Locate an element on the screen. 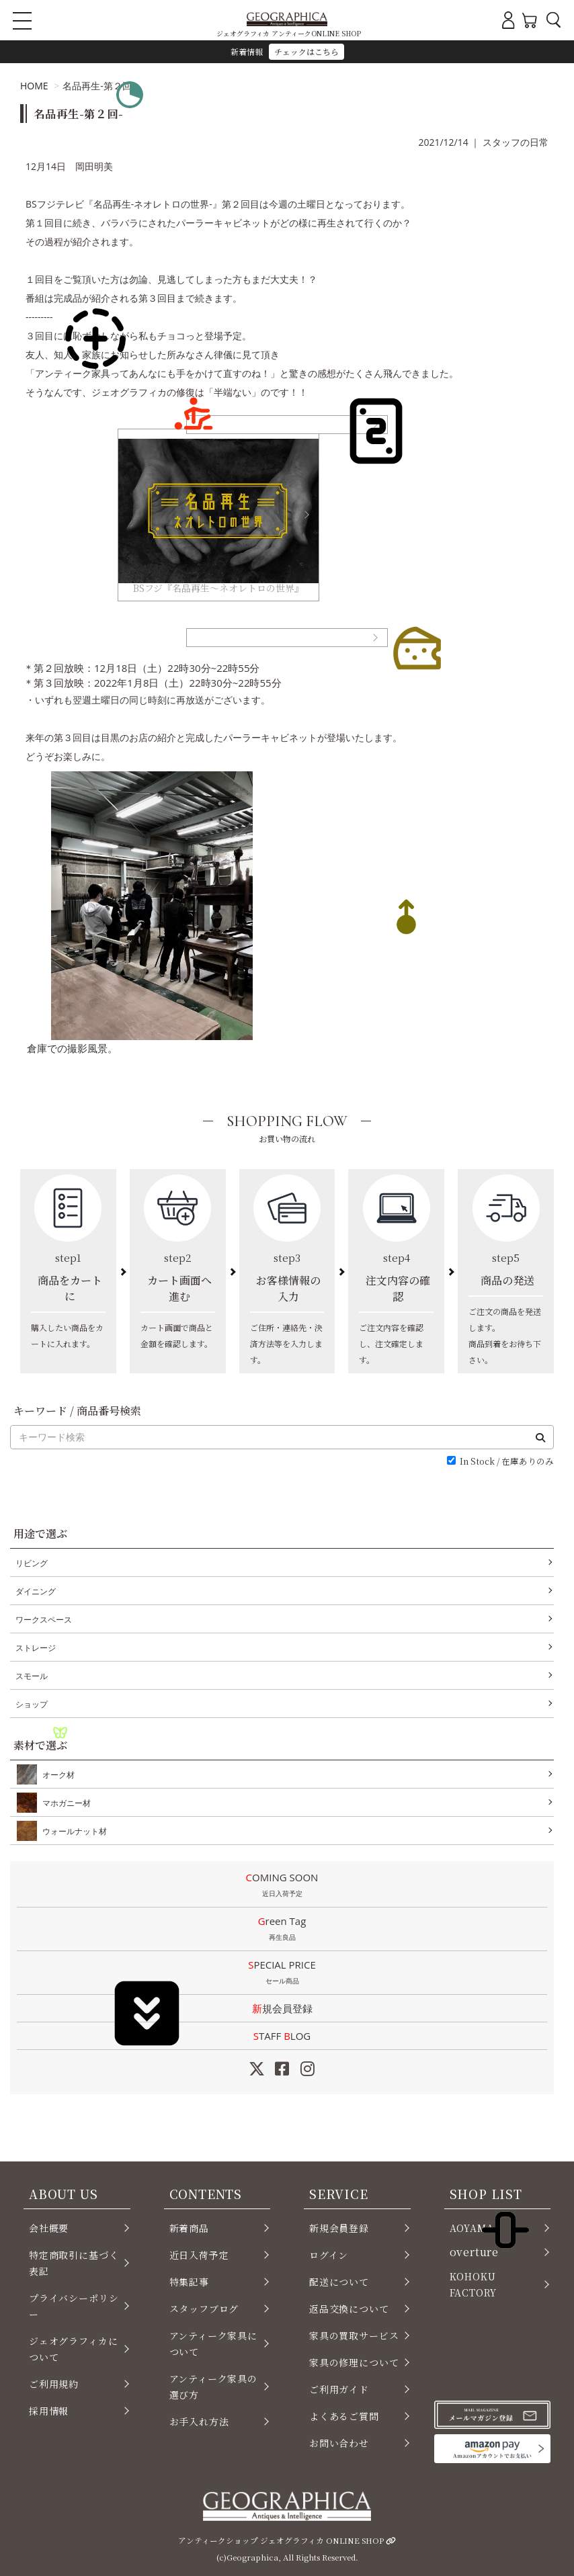 The width and height of the screenshot is (574, 2576). access physiotherapy services is located at coordinates (194, 413).